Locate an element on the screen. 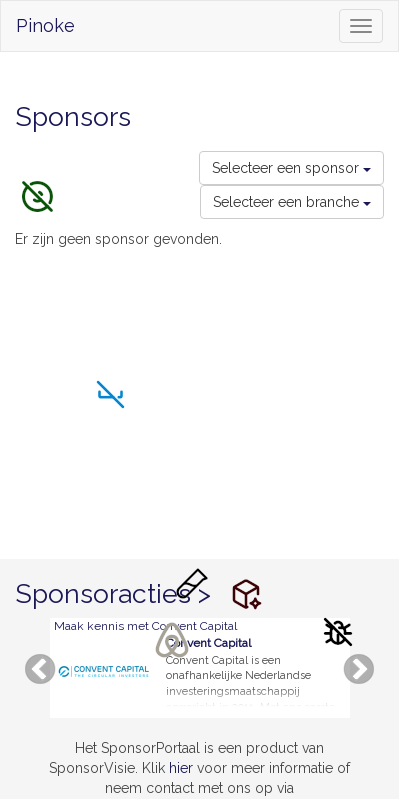  generate 3D model with AI is located at coordinates (246, 594).